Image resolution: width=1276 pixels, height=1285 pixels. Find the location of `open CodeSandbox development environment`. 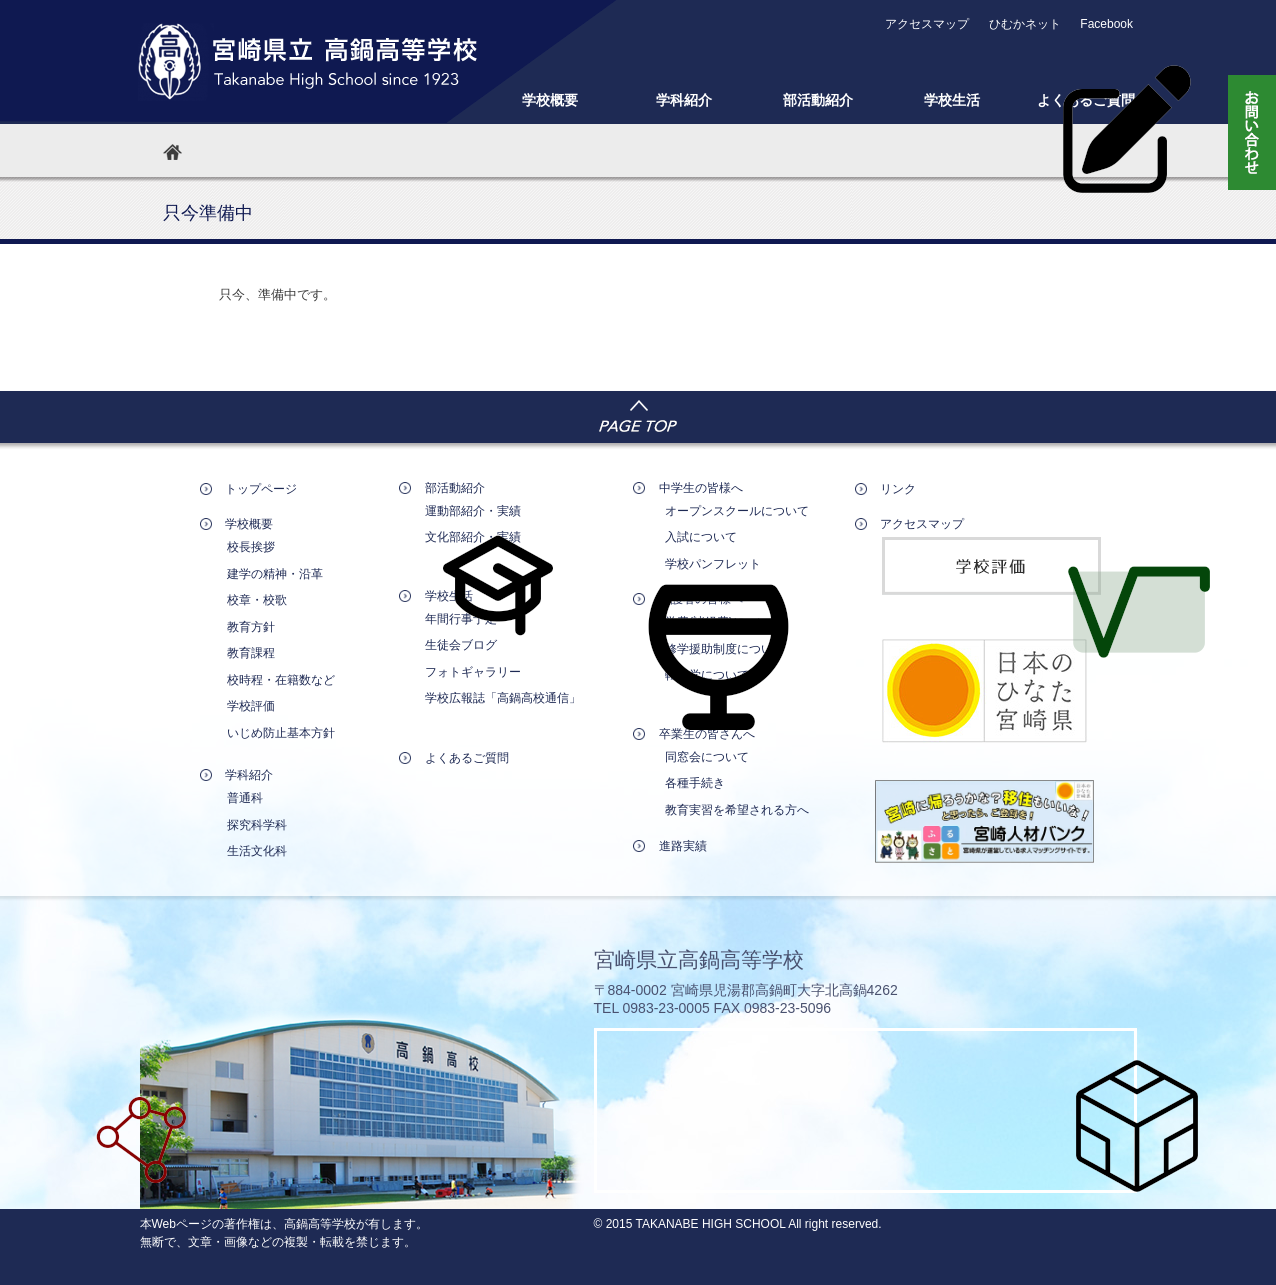

open CodeSandbox development environment is located at coordinates (1137, 1126).